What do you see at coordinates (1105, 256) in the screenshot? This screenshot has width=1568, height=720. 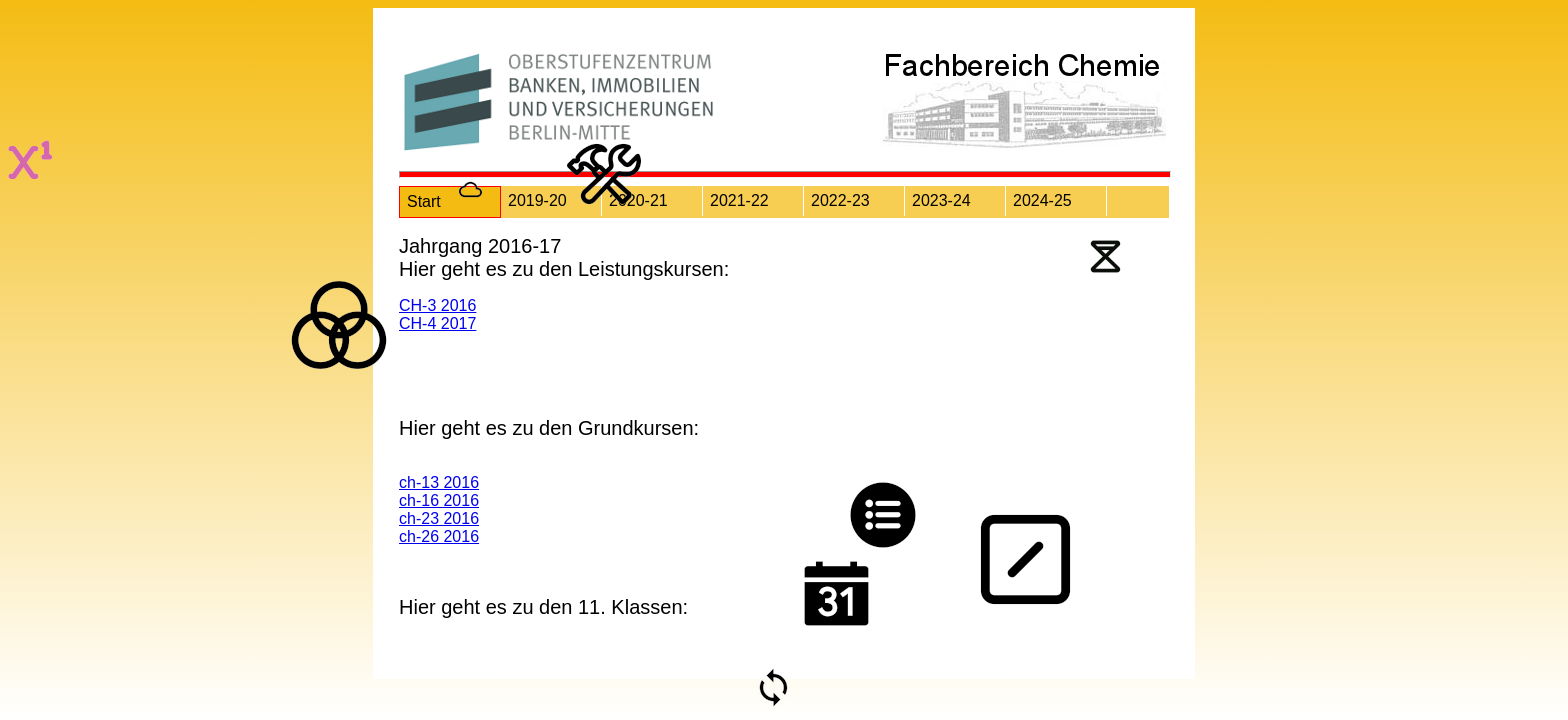 I see `indicates high time remaining or early stage of a process` at bounding box center [1105, 256].